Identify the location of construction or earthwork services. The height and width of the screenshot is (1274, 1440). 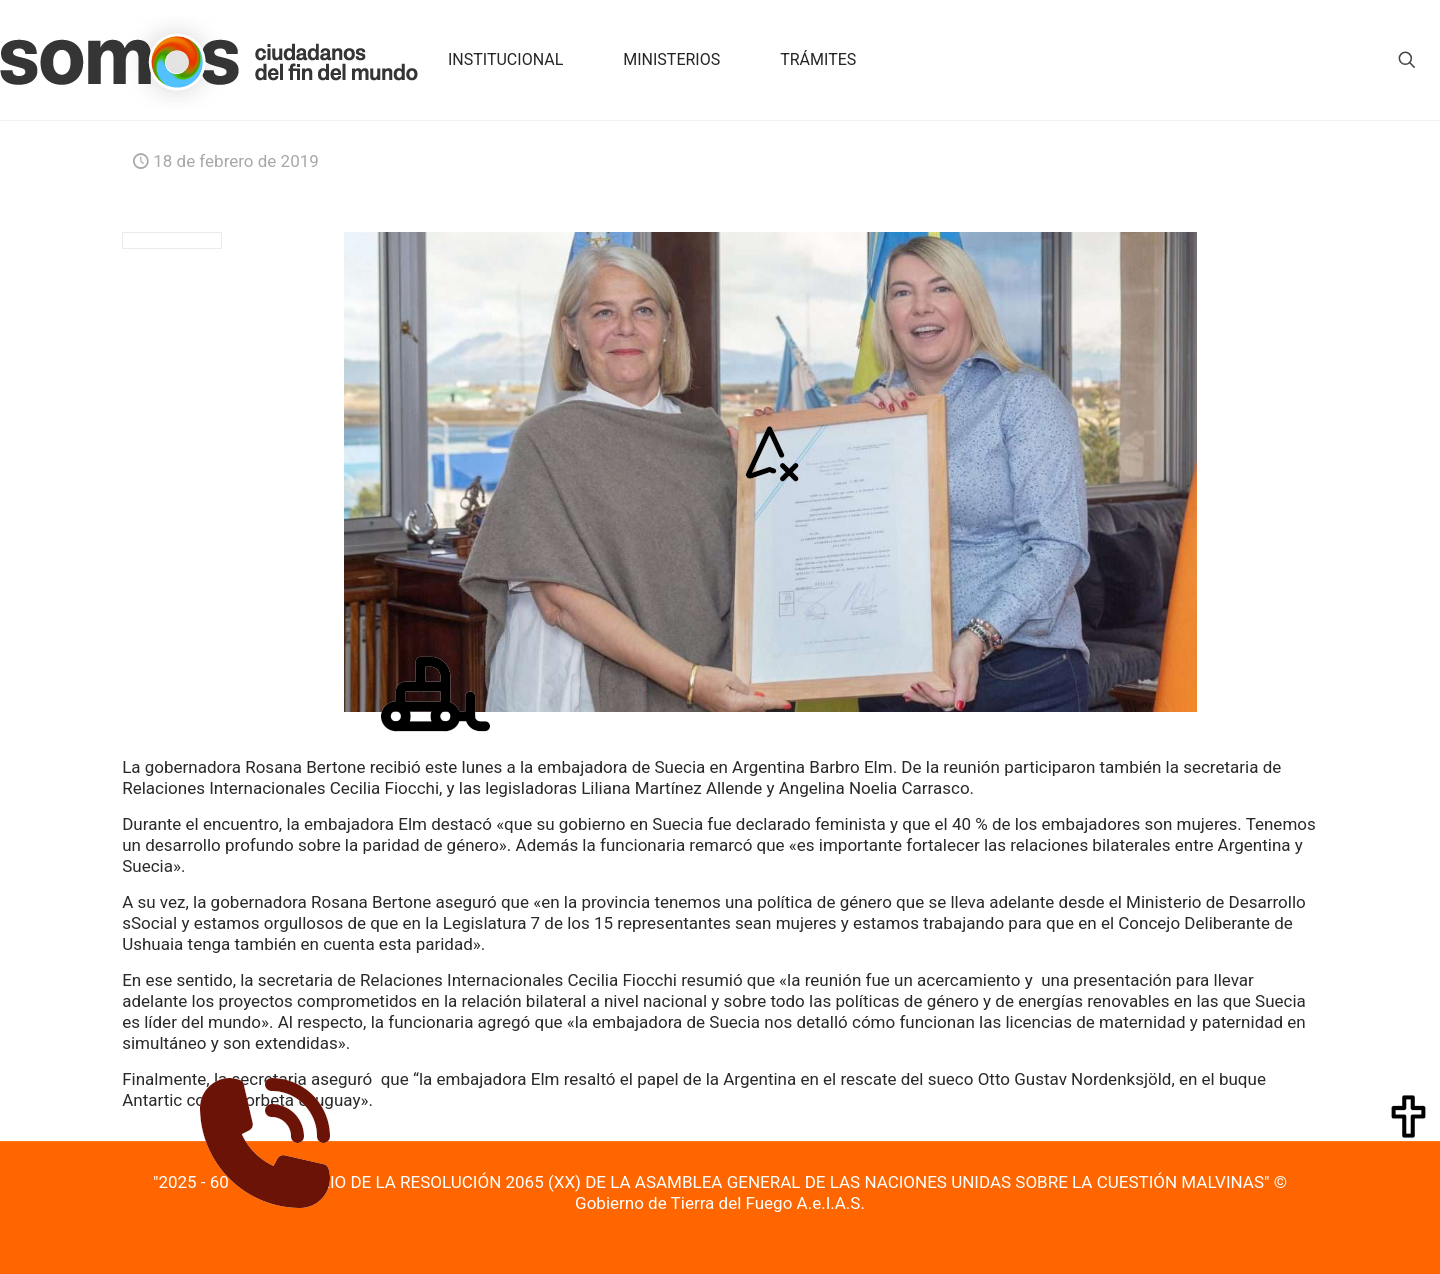
(435, 691).